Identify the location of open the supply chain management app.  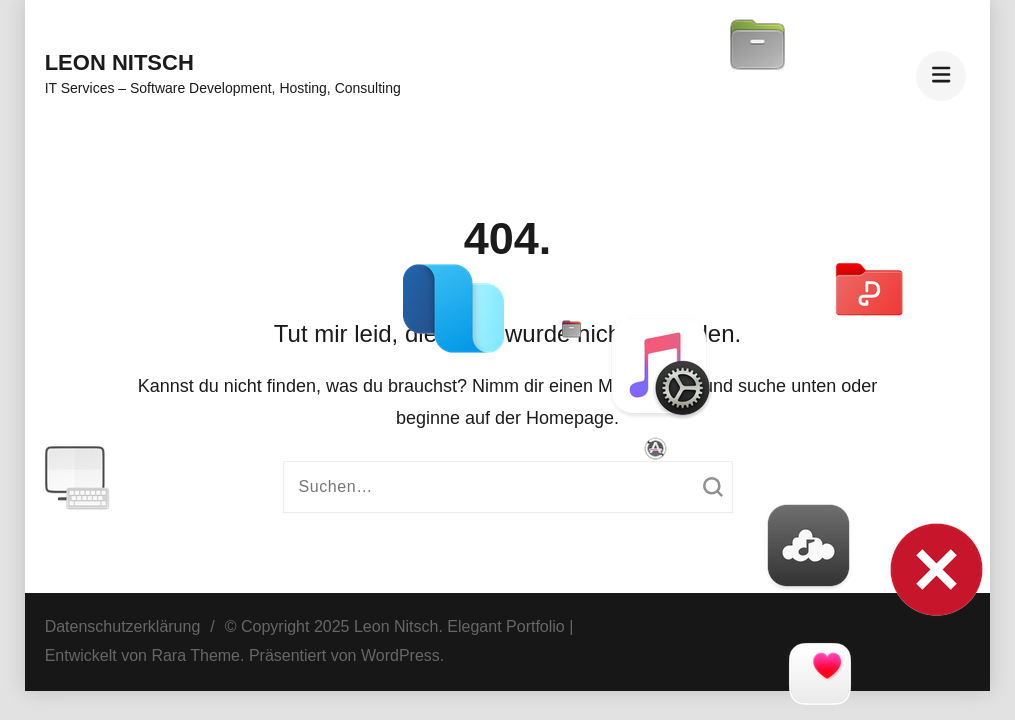
(453, 308).